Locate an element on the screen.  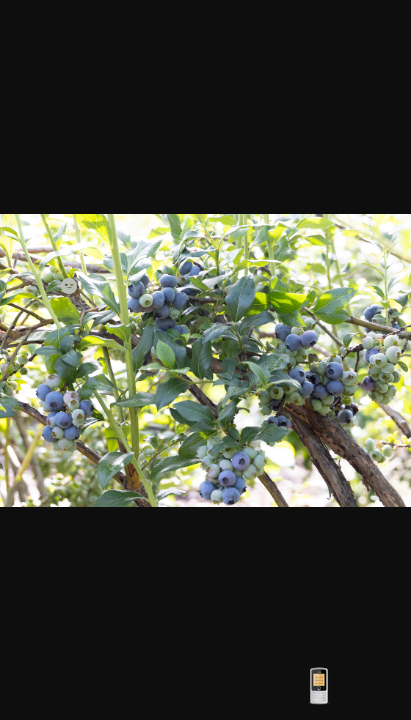
react with anger to a message or post is located at coordinates (69, 286).